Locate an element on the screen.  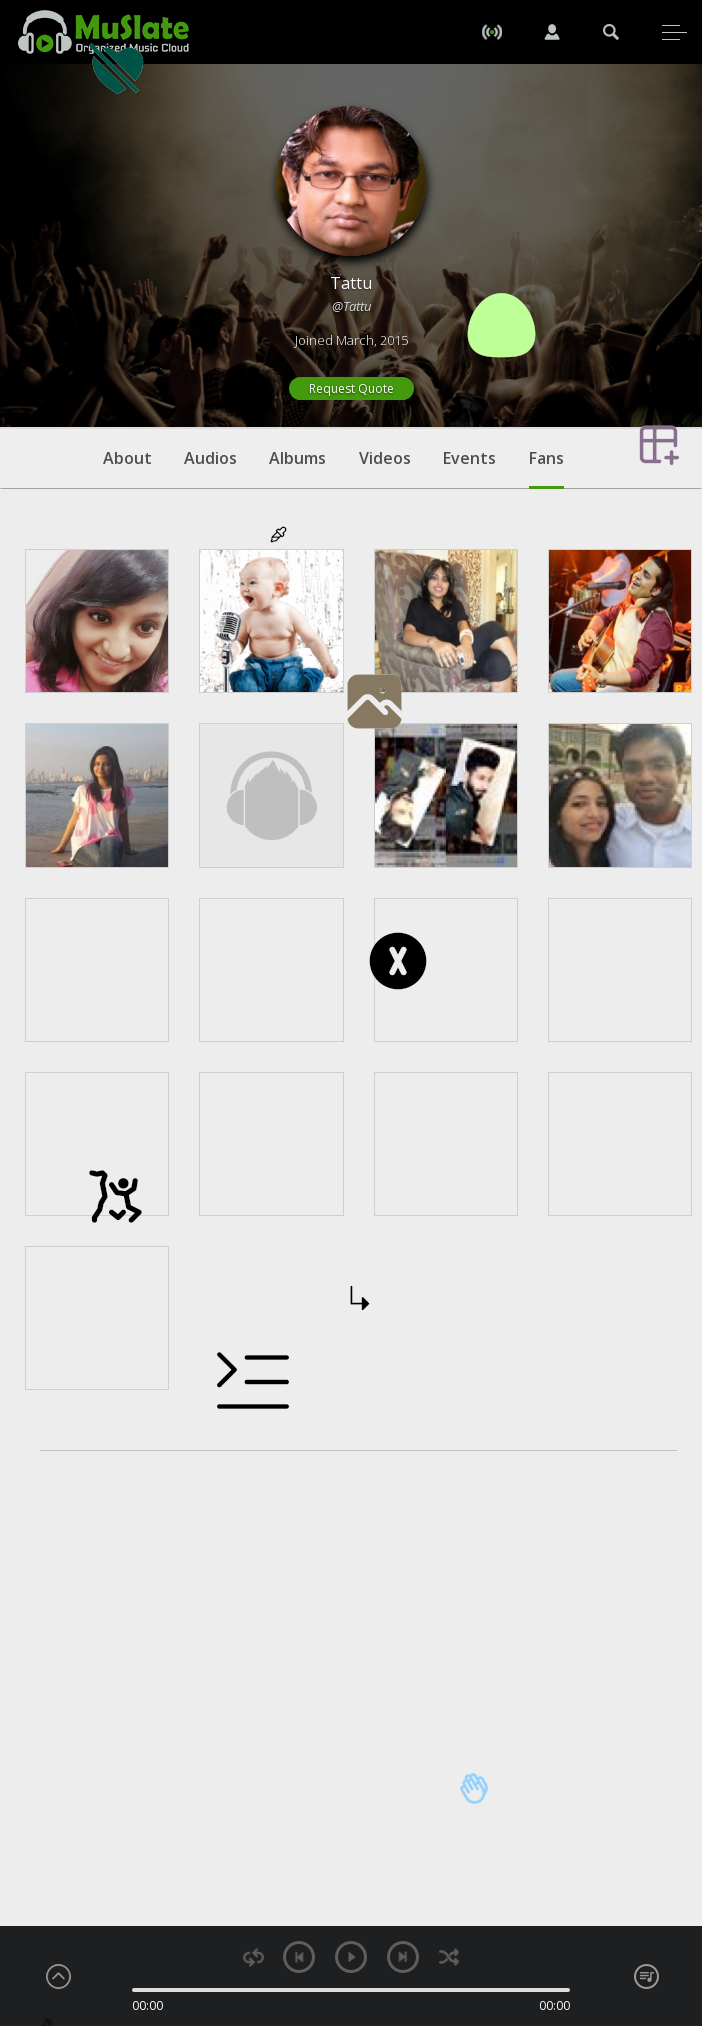
cliff jumping or adventure activity is located at coordinates (115, 1196).